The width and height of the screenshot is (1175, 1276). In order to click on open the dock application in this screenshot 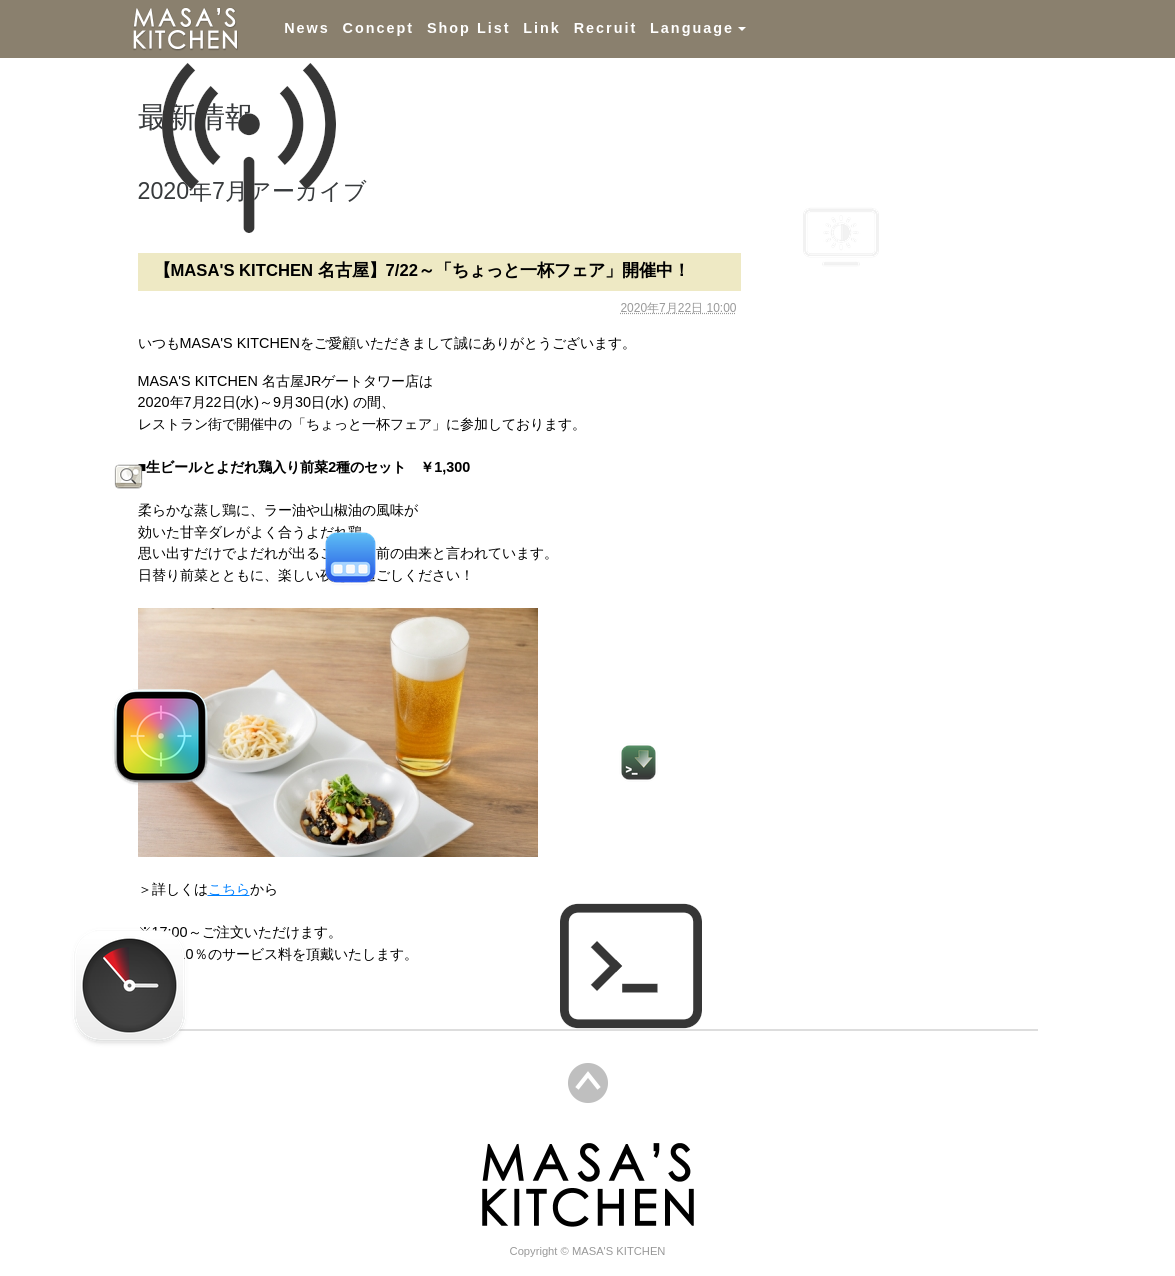, I will do `click(350, 557)`.